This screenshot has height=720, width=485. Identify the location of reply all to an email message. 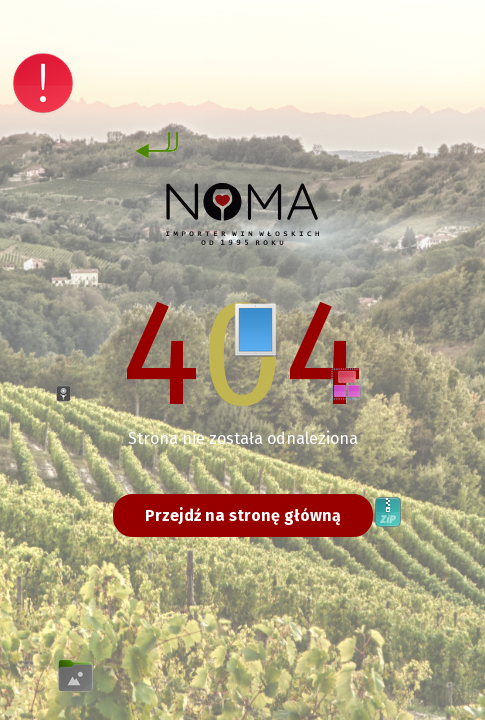
(156, 145).